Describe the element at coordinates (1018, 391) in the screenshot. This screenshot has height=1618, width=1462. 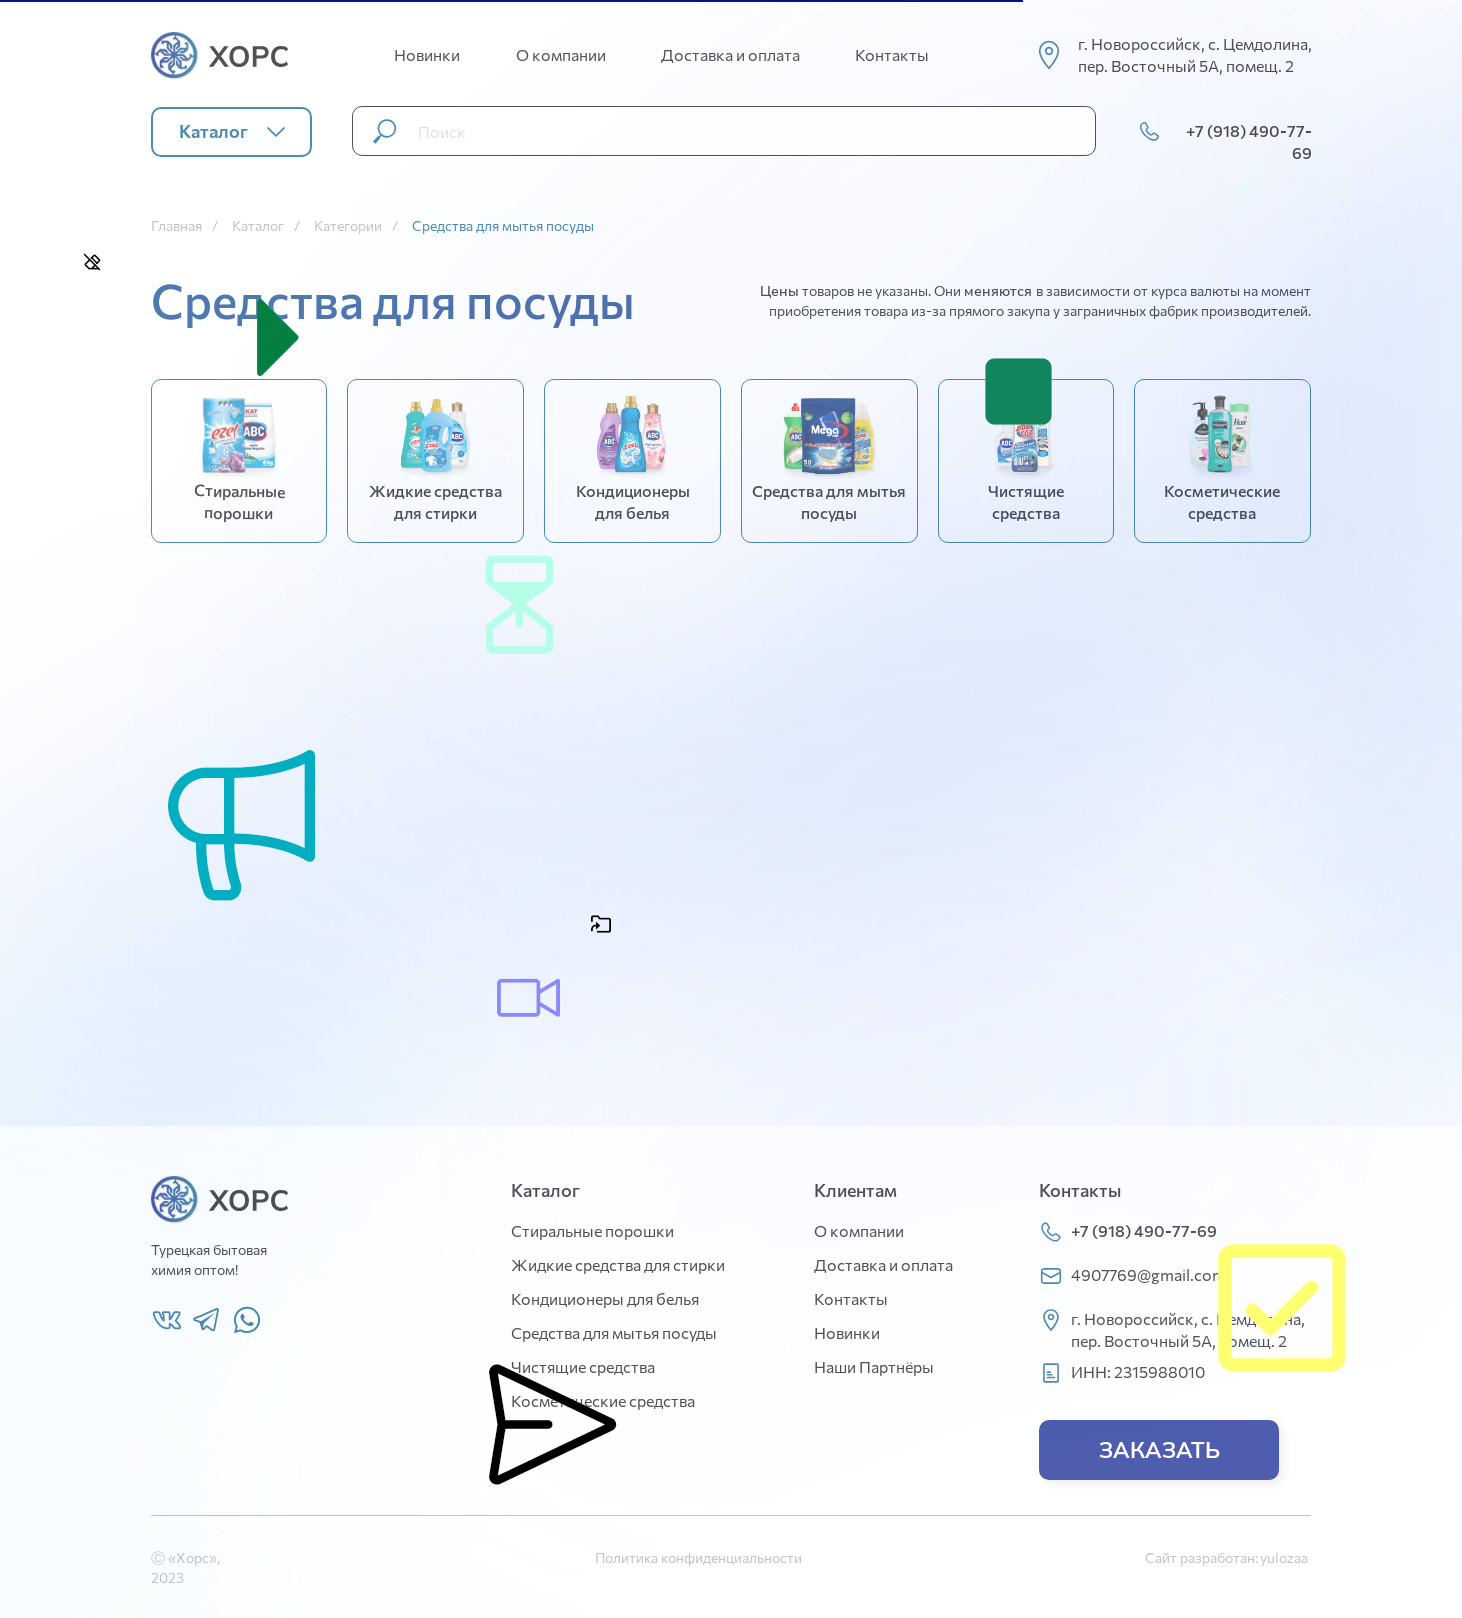
I see `stop or halt media playback` at that location.